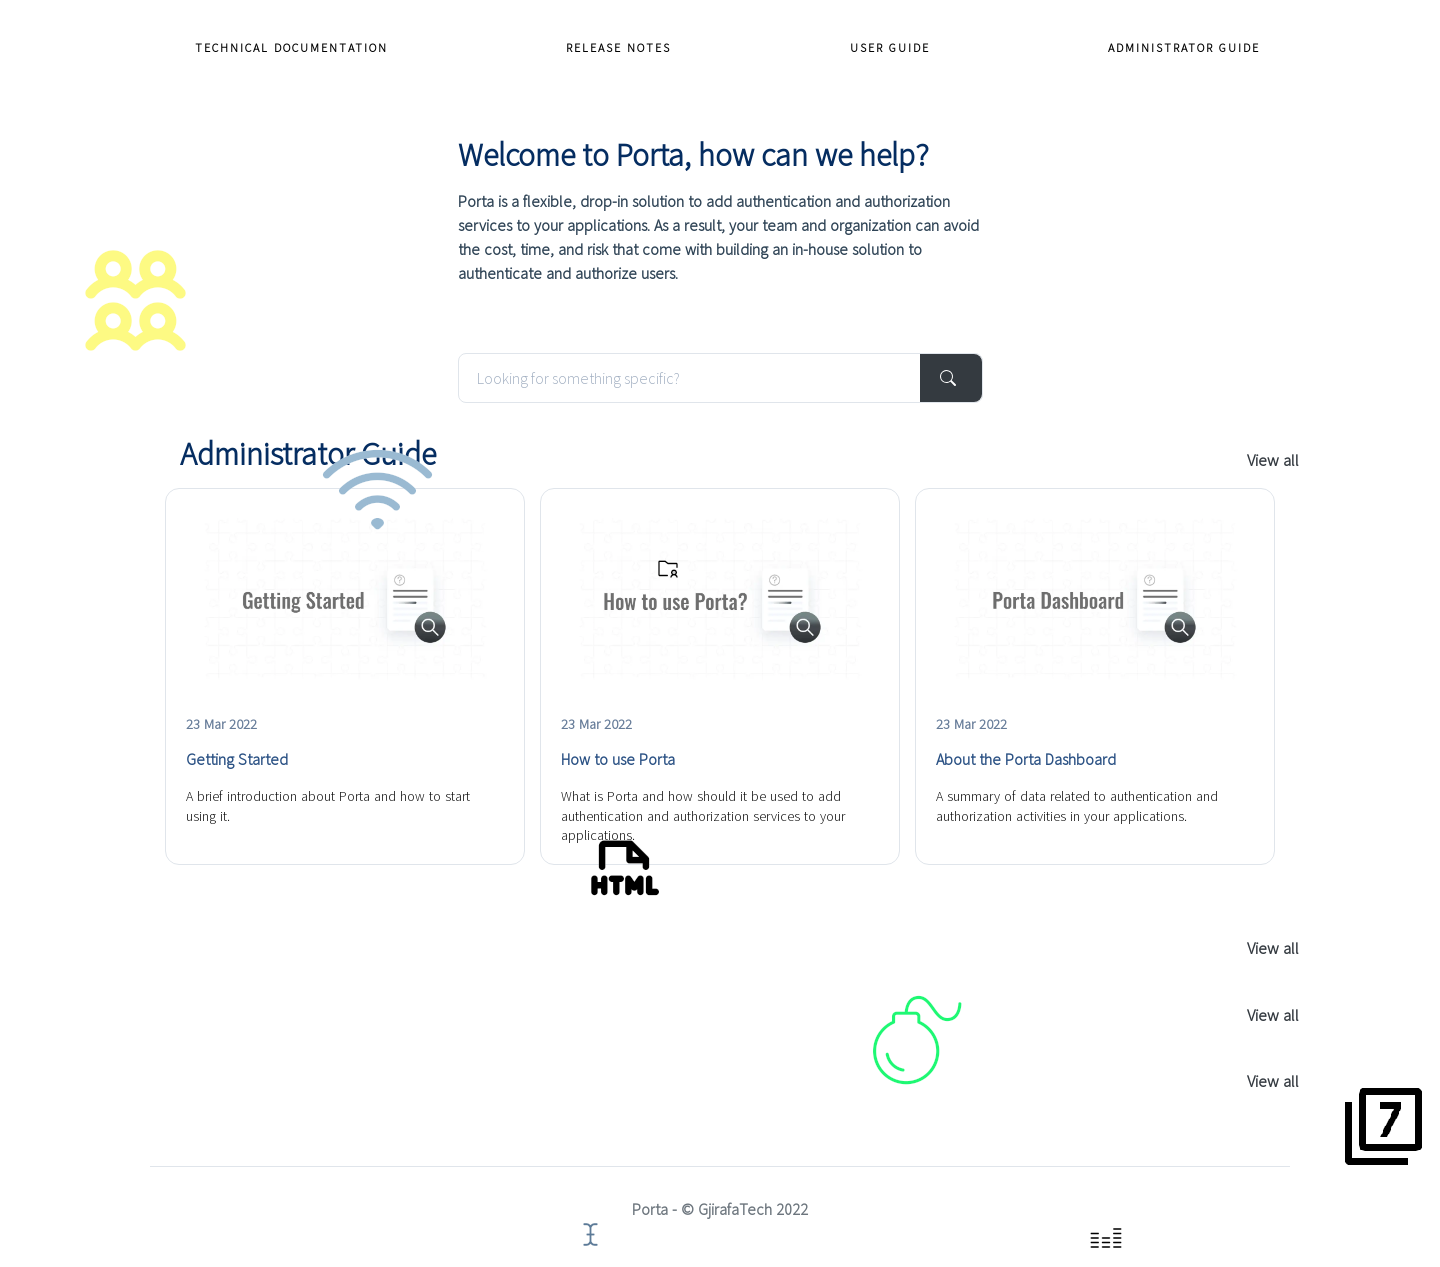  I want to click on indicates a destructive or irreversible action, so click(912, 1038).